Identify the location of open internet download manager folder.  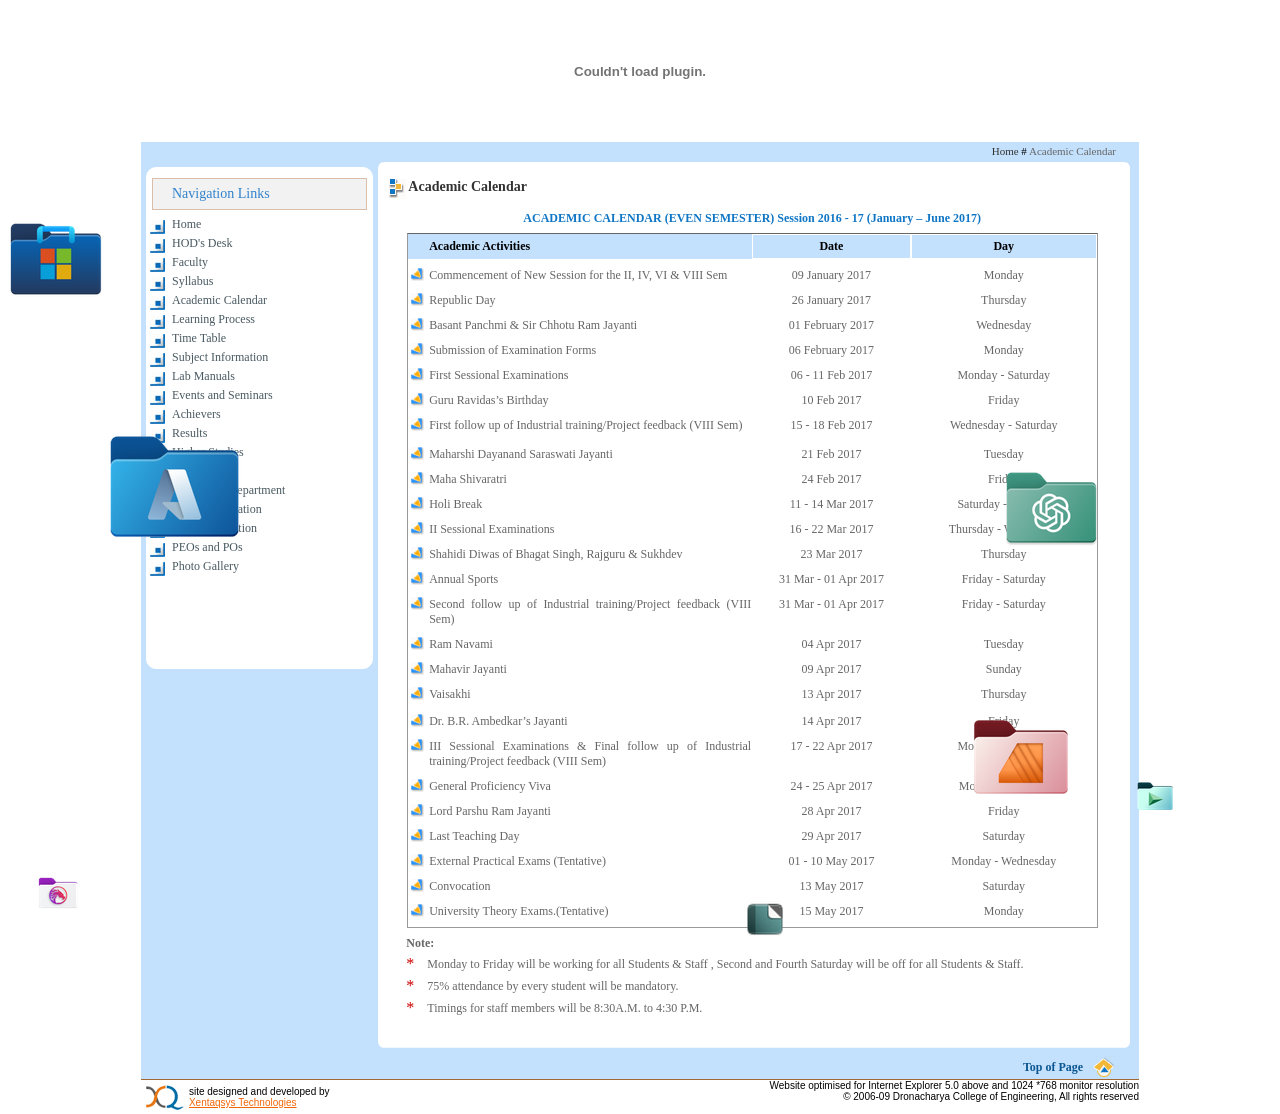
(1155, 797).